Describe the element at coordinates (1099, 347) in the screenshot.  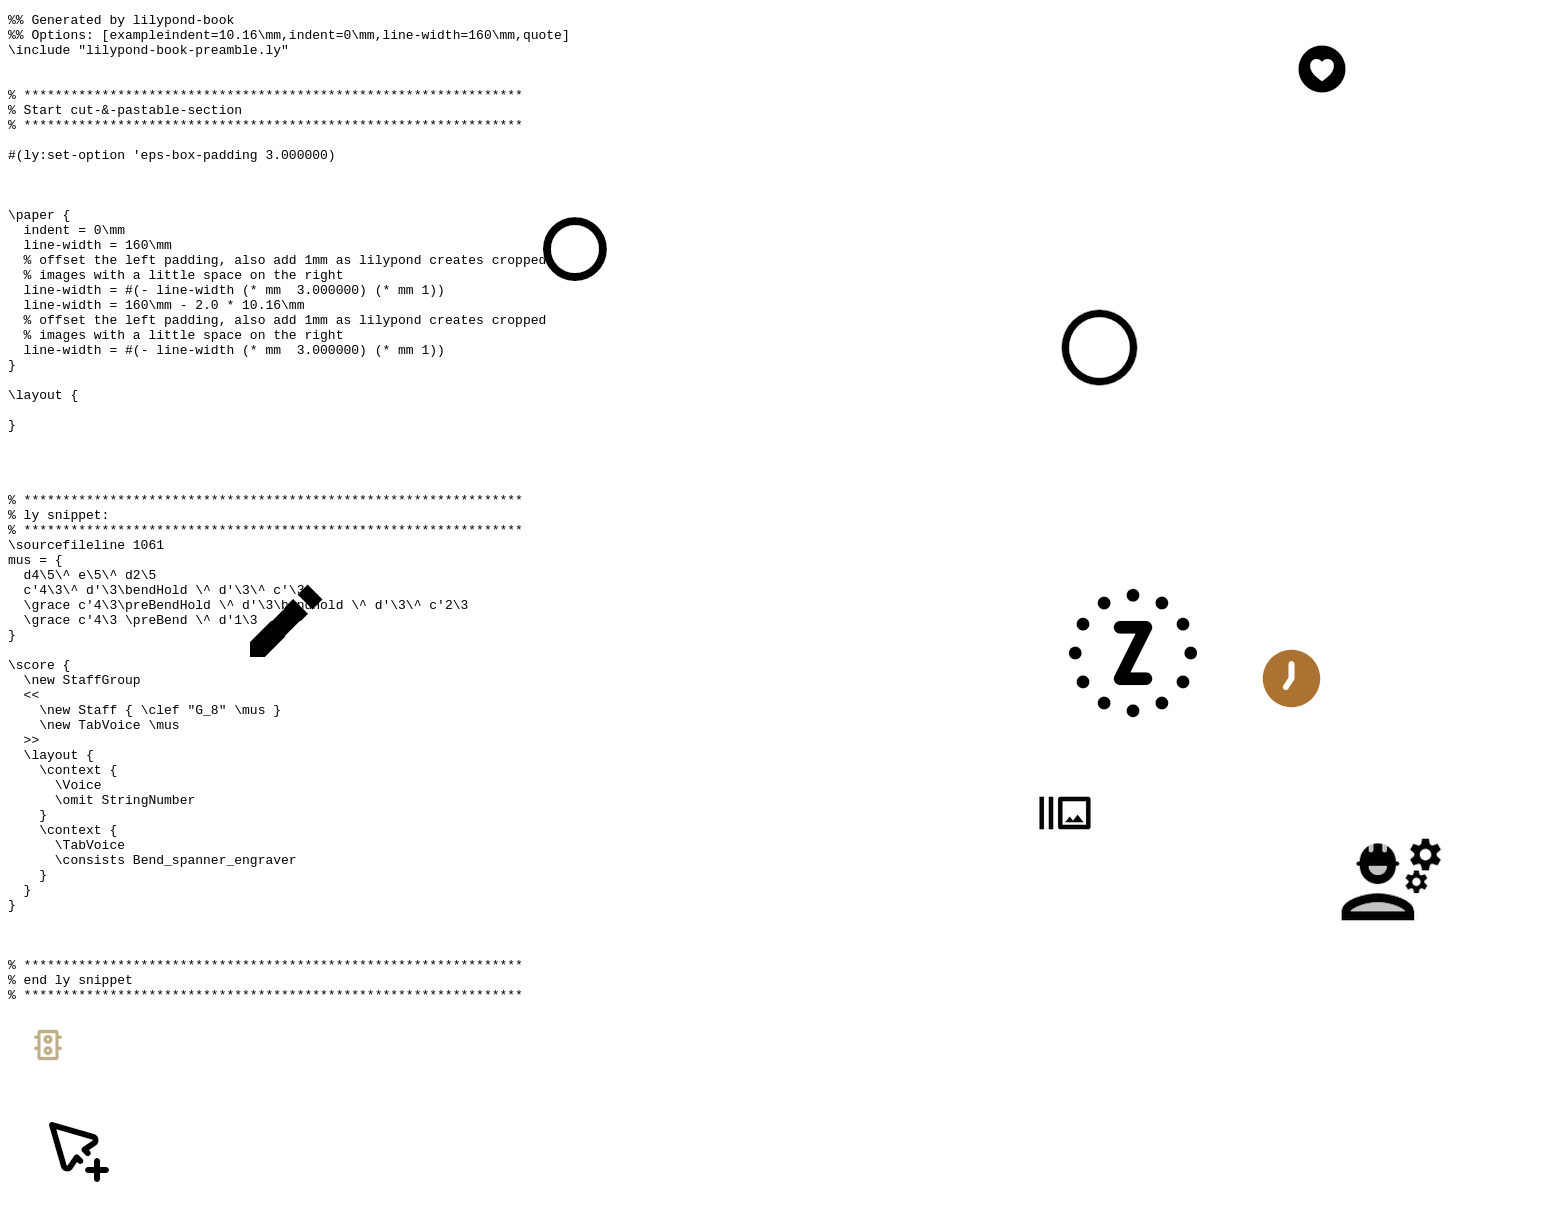
I see `unselected radio button option` at that location.